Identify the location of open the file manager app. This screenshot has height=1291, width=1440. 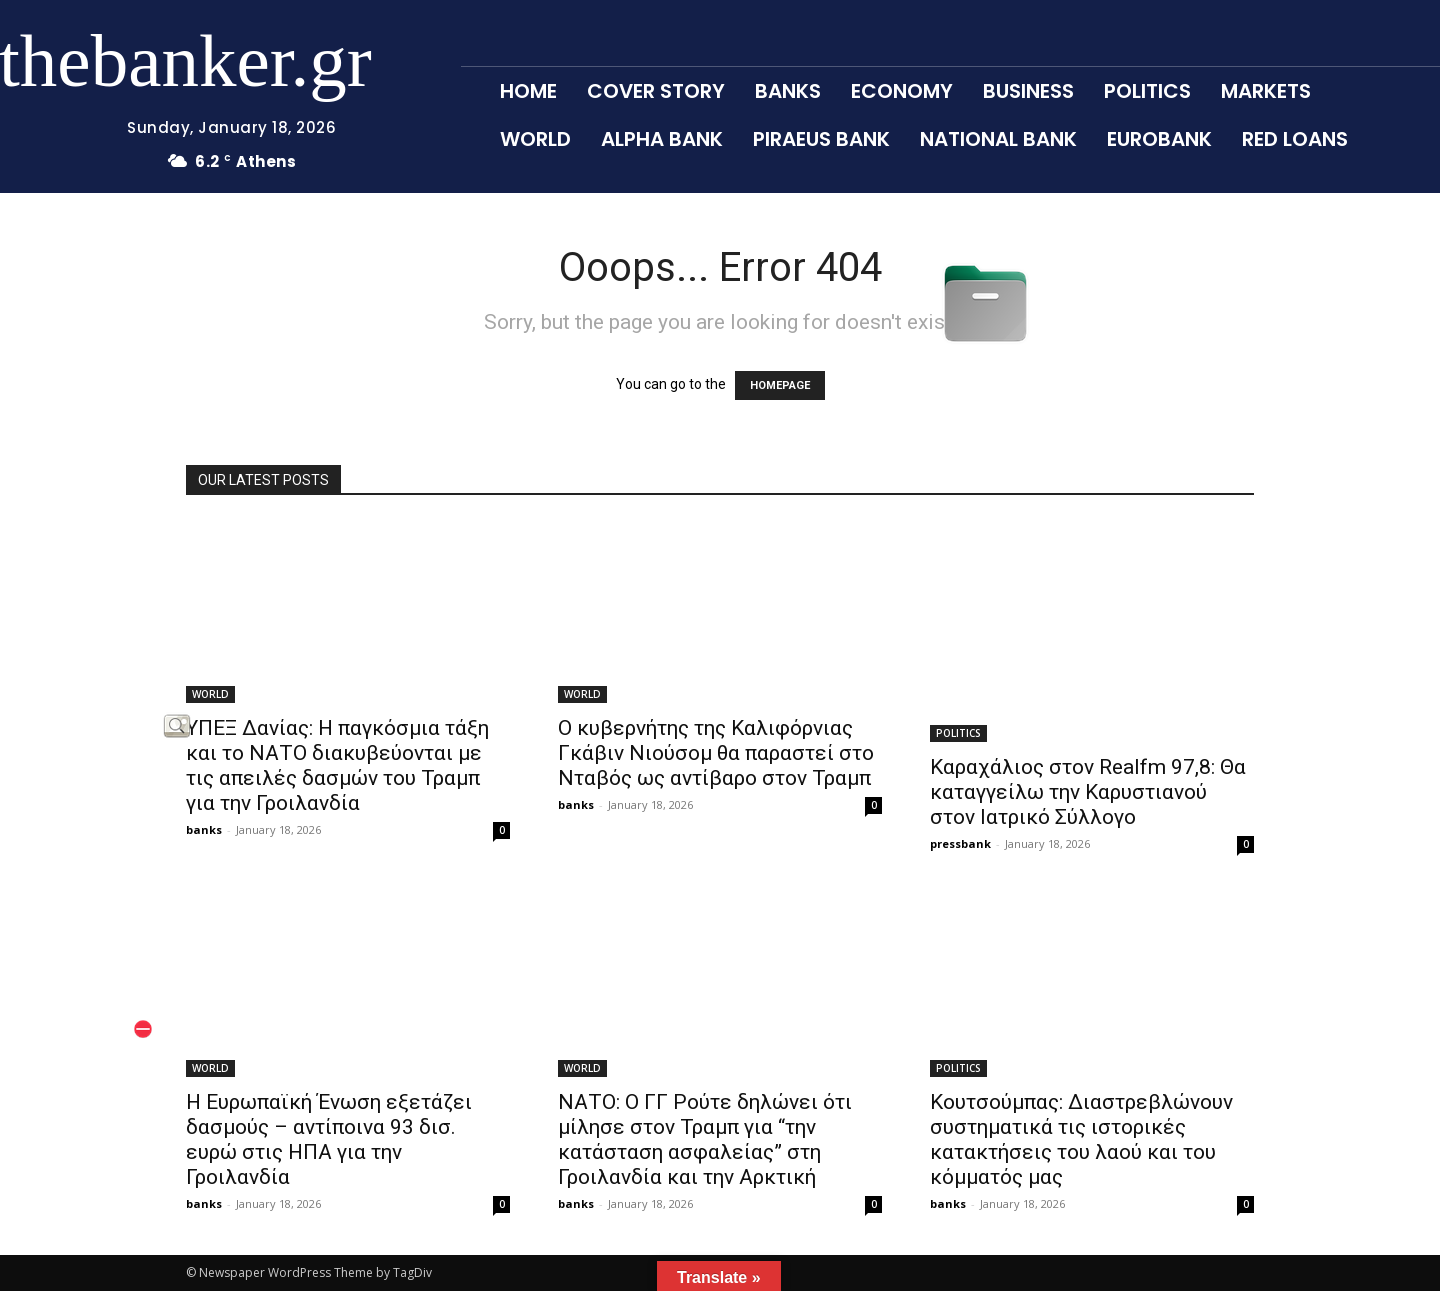
(985, 303).